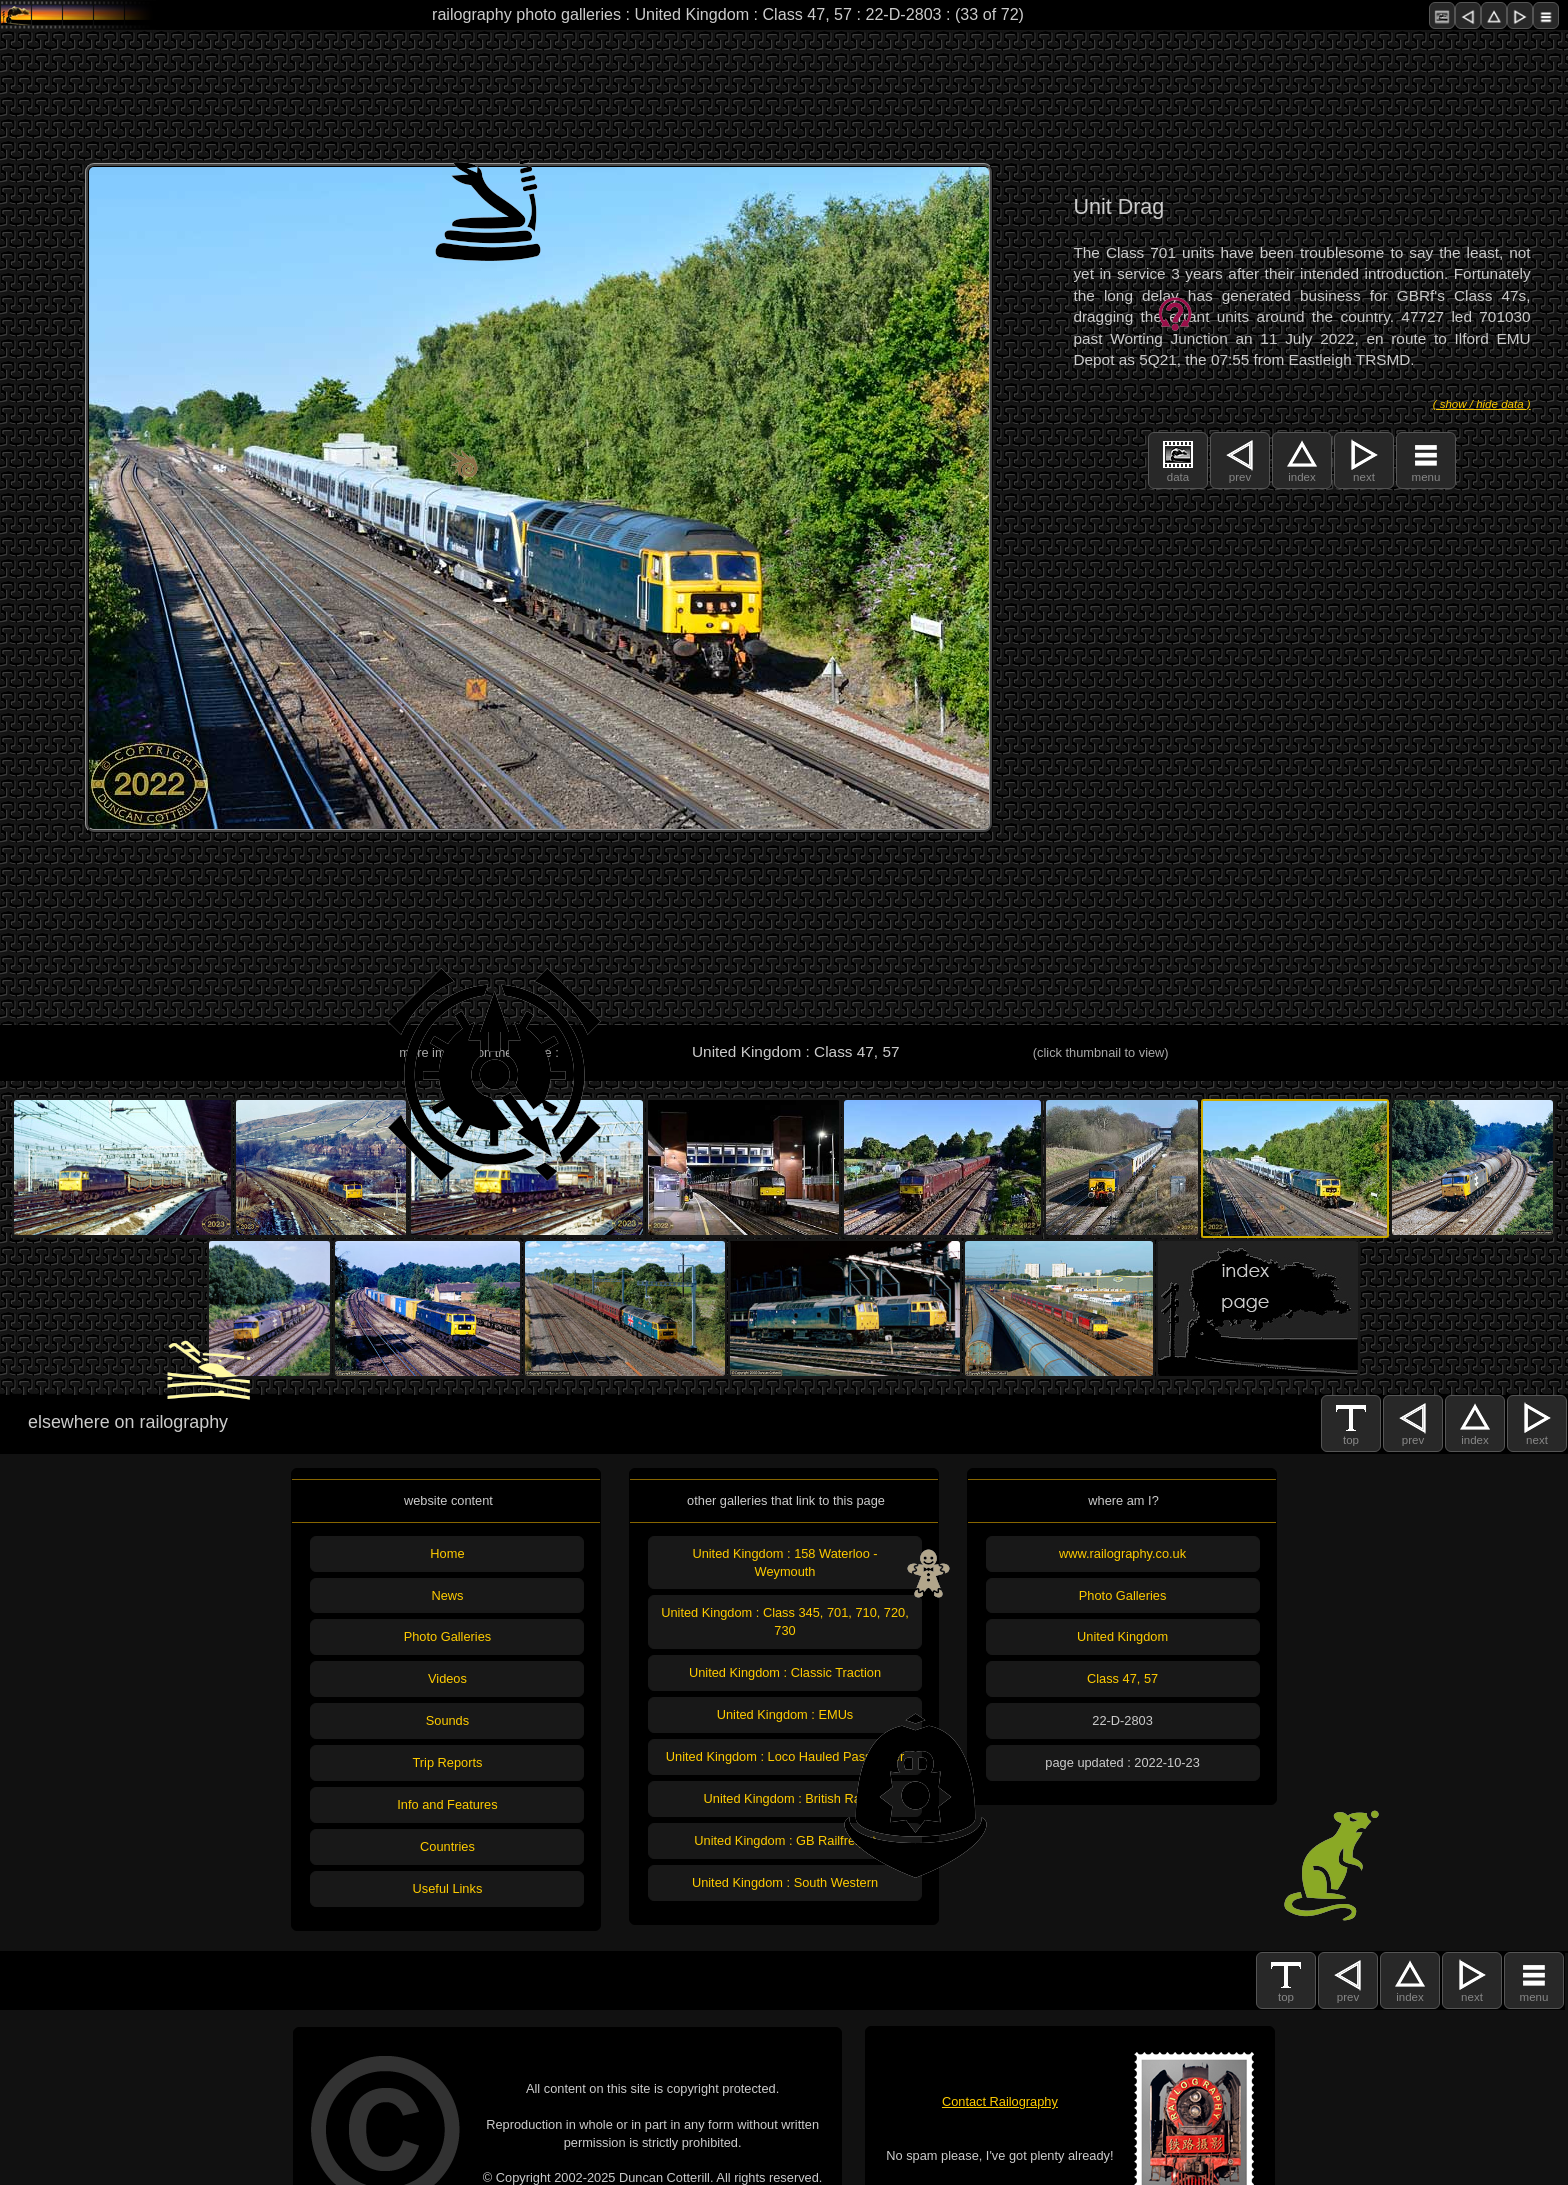  What do you see at coordinates (1331, 1865) in the screenshot?
I see `indicates pest or vermin in a game context` at bounding box center [1331, 1865].